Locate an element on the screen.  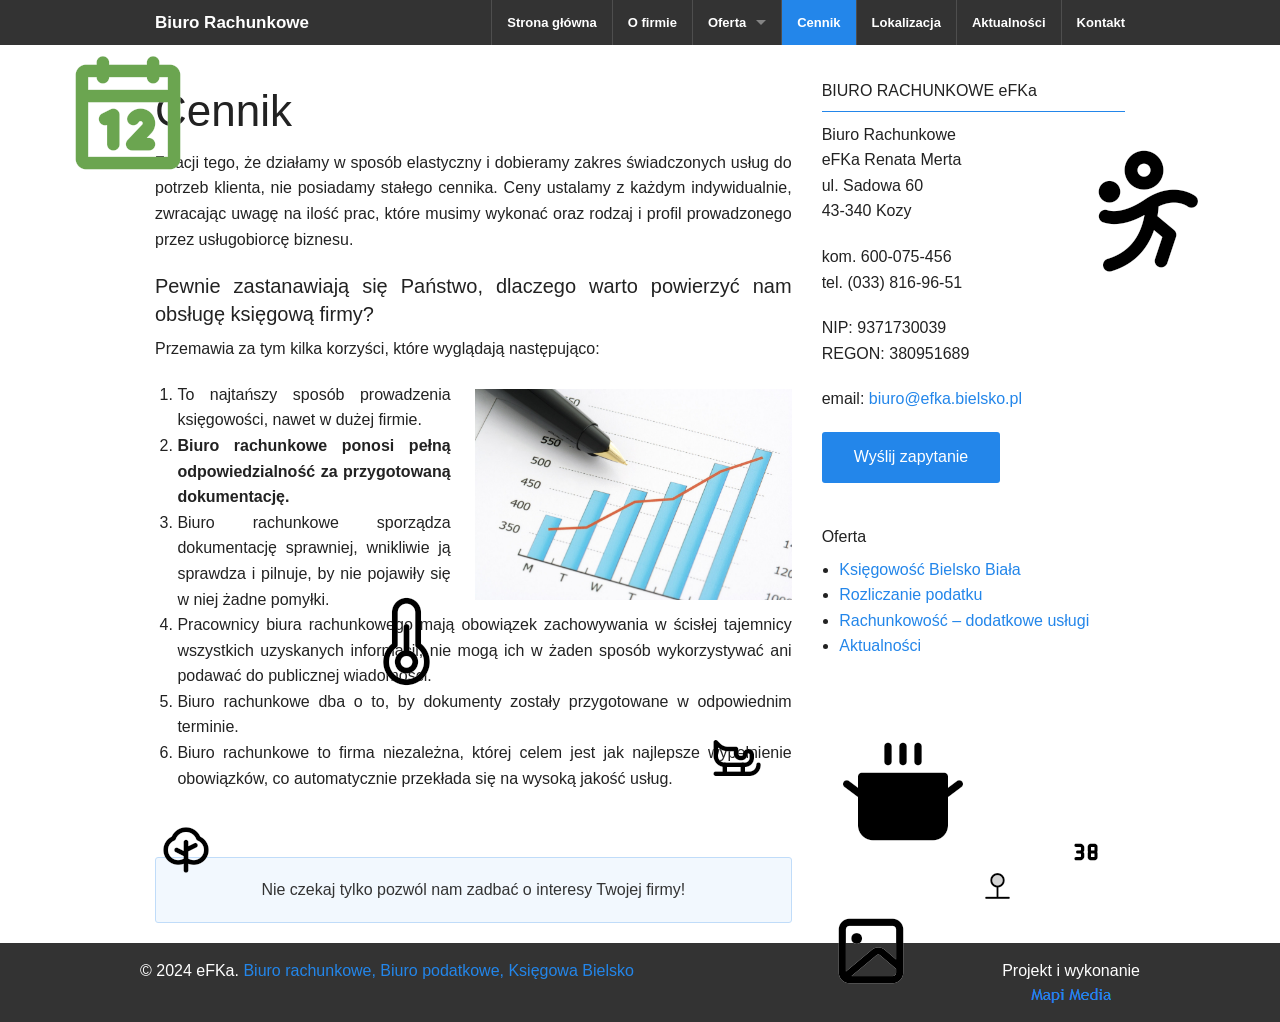
view current temperature is located at coordinates (406, 641).